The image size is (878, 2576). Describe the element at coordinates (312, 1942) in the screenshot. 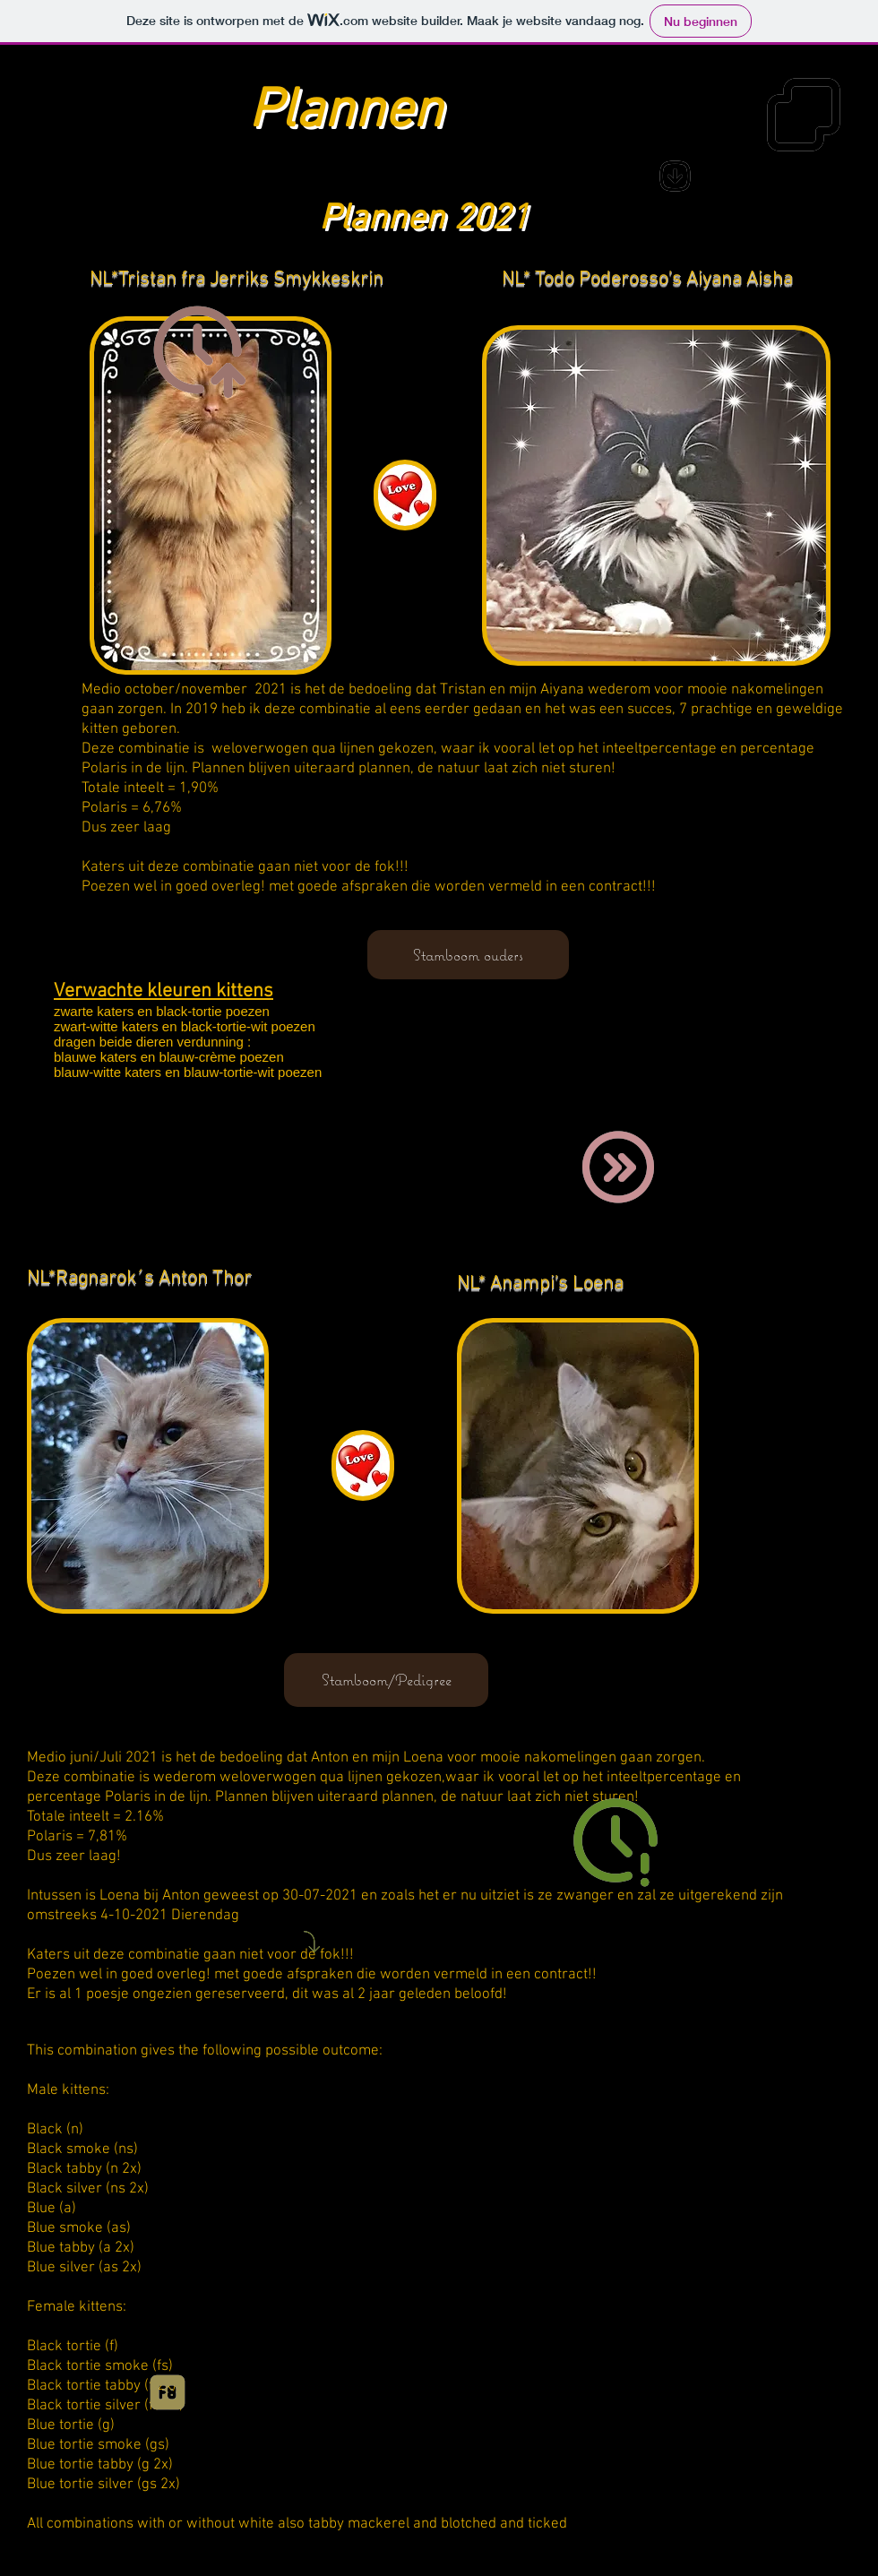

I see `indicates a redirect or forward action` at that location.